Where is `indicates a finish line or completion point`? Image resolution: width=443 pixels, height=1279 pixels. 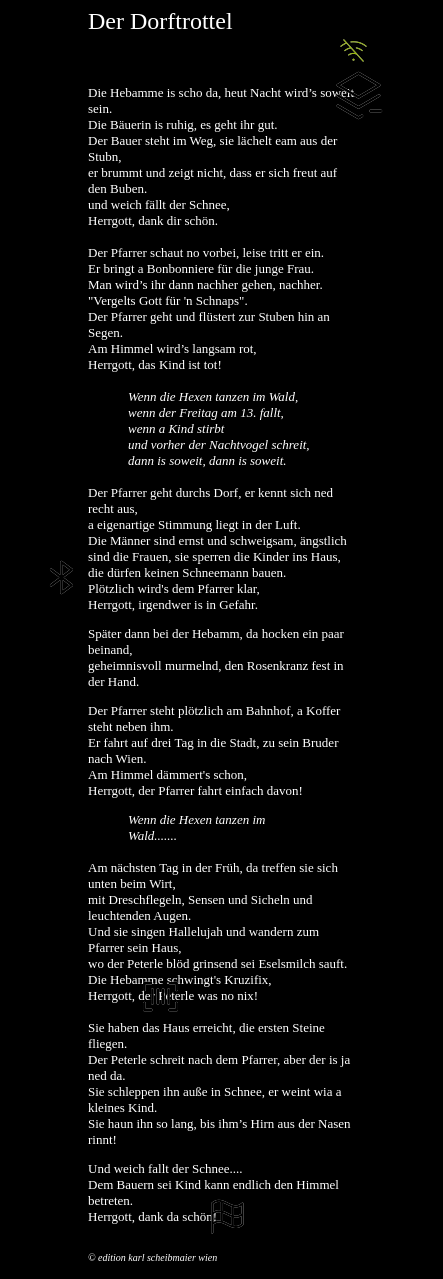
indicates a finish line or completion point is located at coordinates (226, 1216).